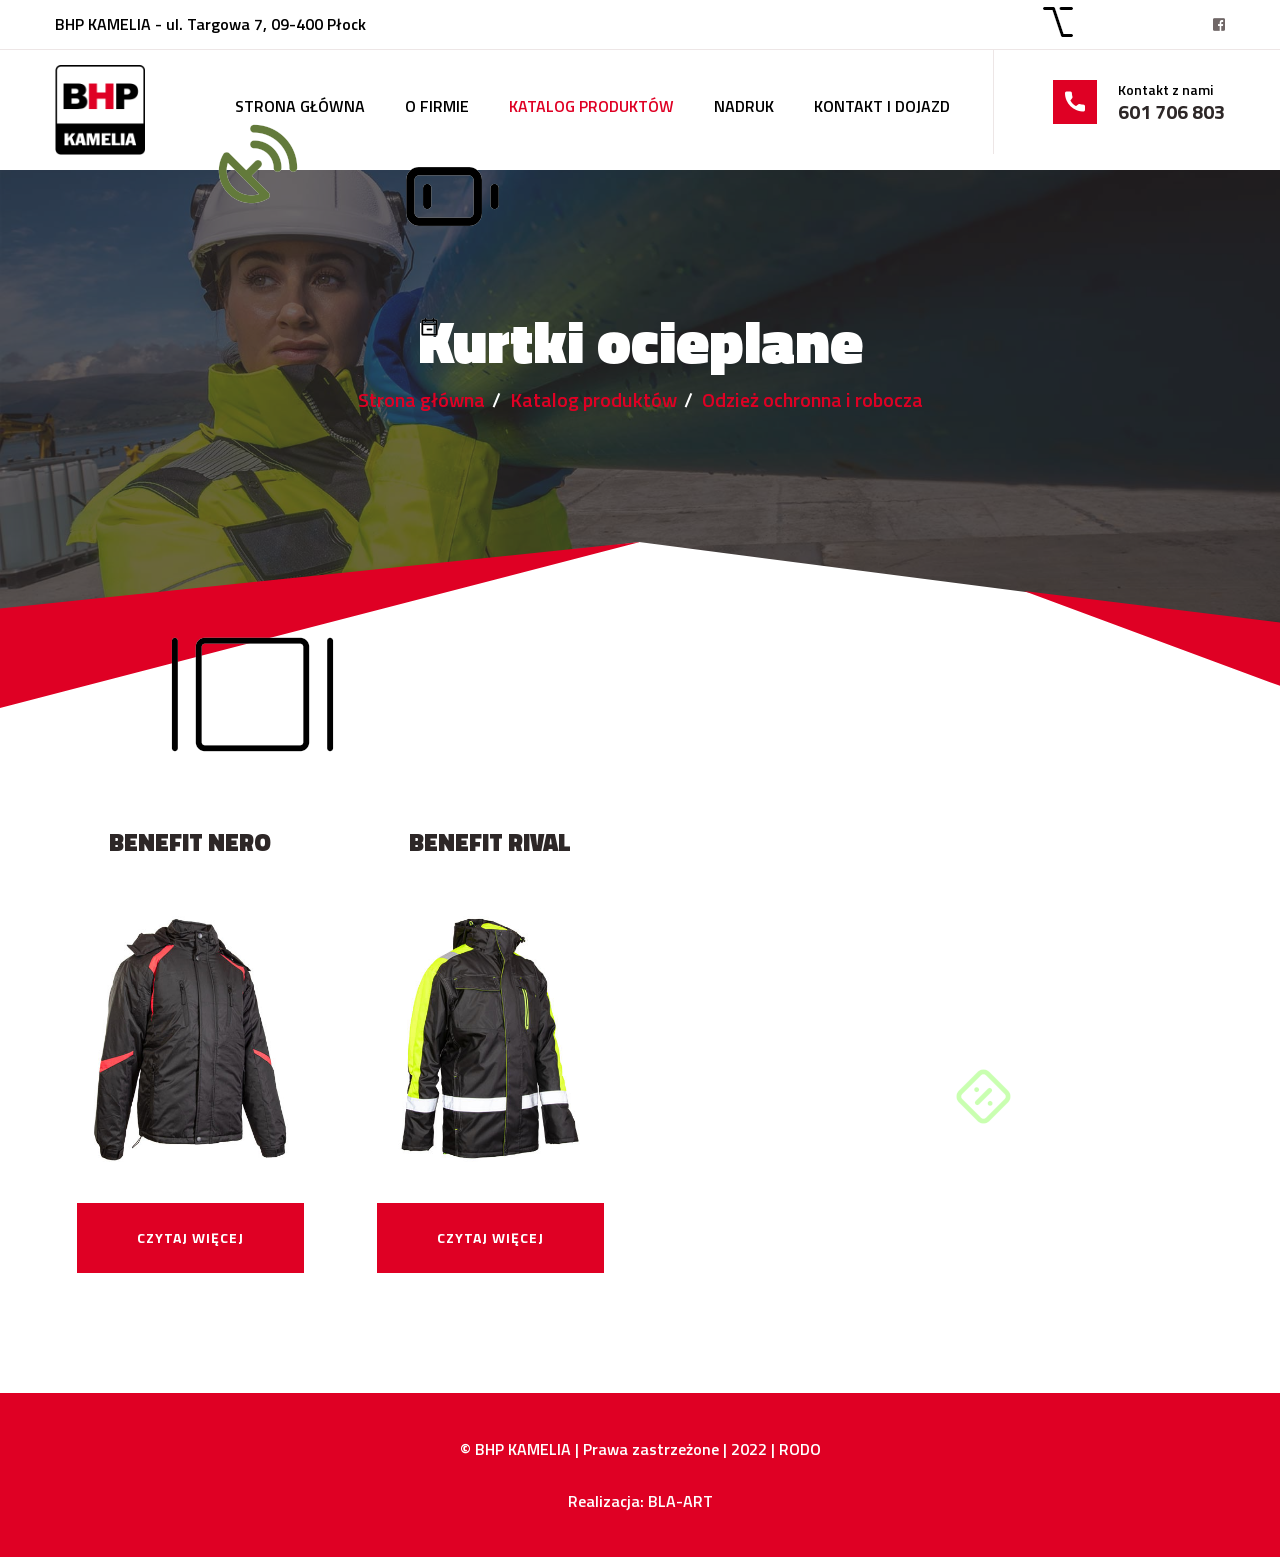 The height and width of the screenshot is (1557, 1280). Describe the element at coordinates (252, 694) in the screenshot. I see `start a slideshow presentation` at that location.